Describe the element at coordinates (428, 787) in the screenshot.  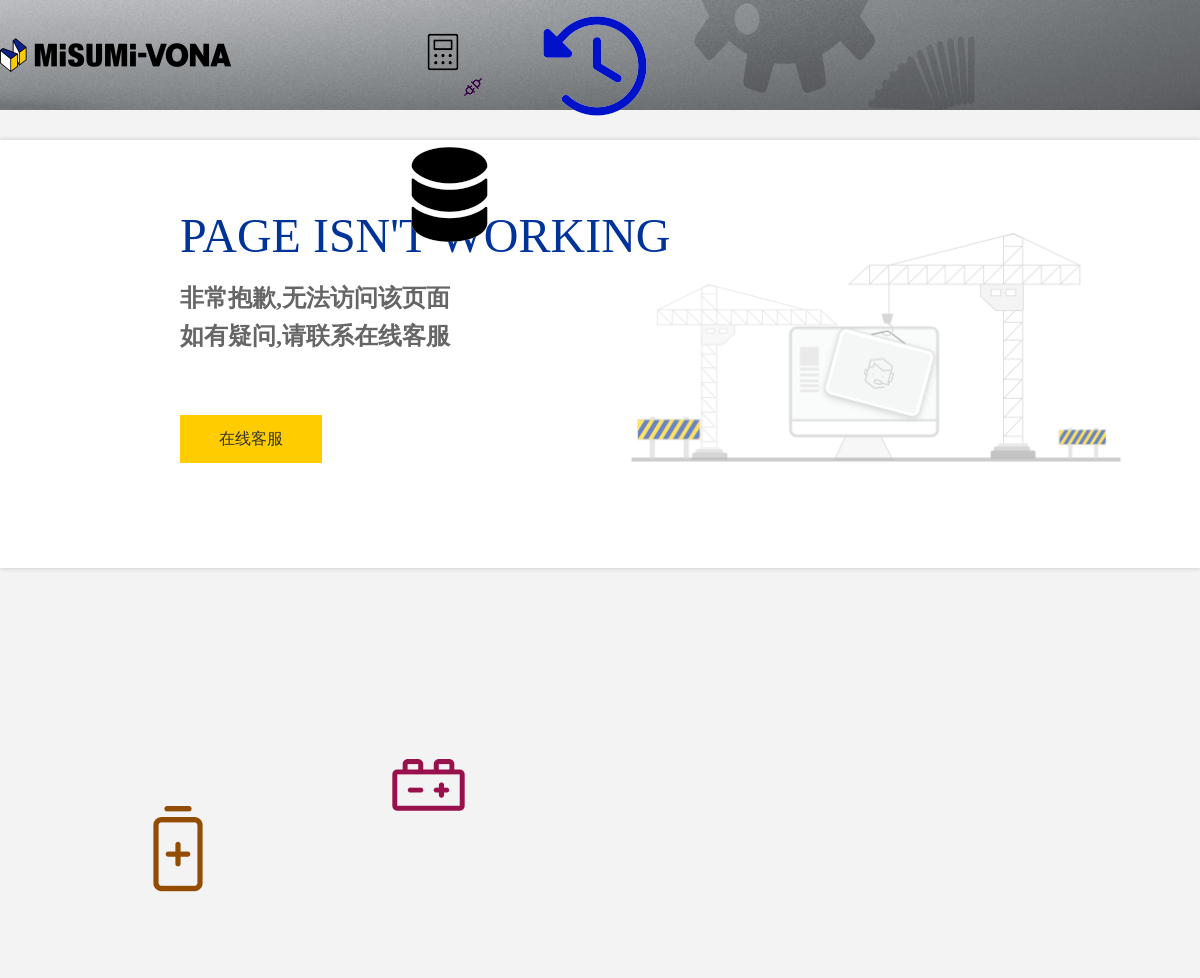
I see `check vehicle battery status` at that location.